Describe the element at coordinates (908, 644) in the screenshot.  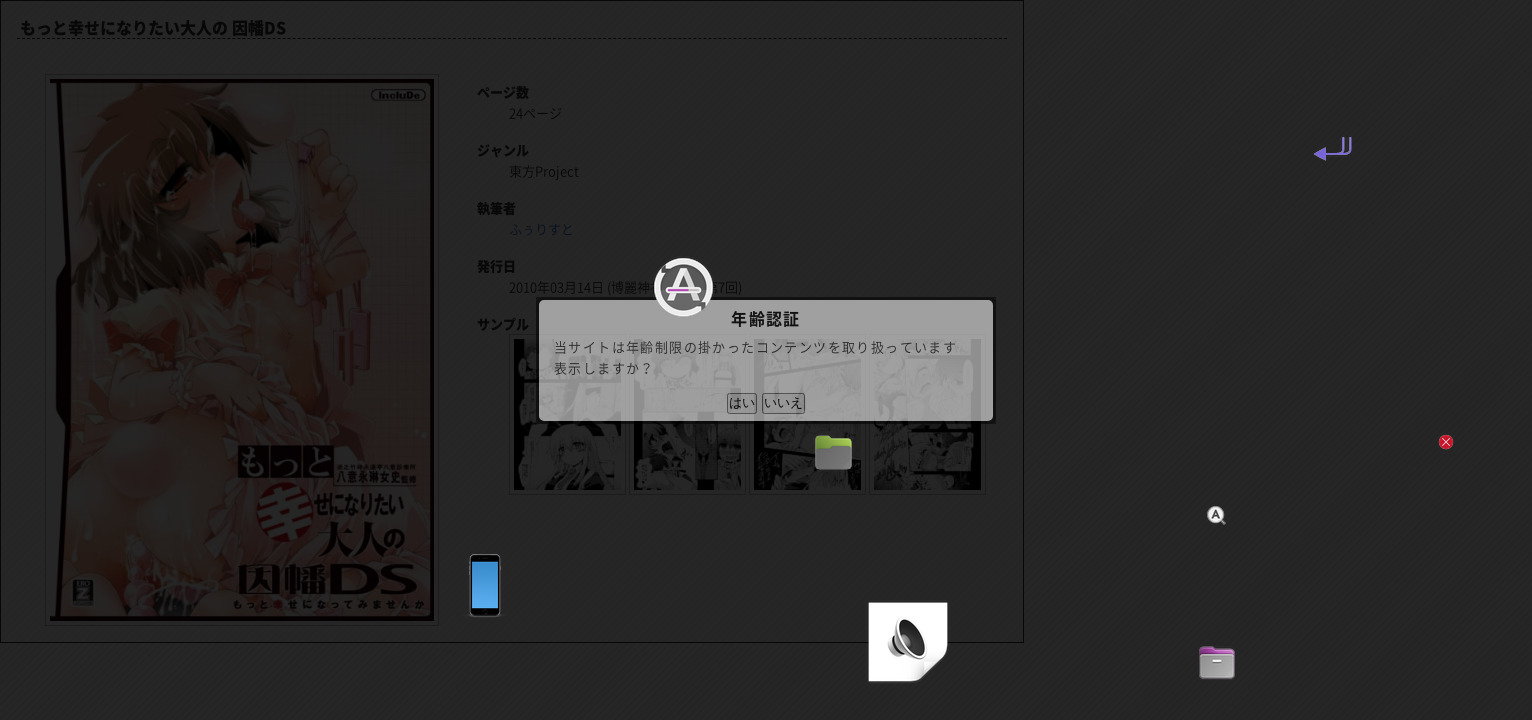
I see `a sound clipping or audio snippet file` at that location.